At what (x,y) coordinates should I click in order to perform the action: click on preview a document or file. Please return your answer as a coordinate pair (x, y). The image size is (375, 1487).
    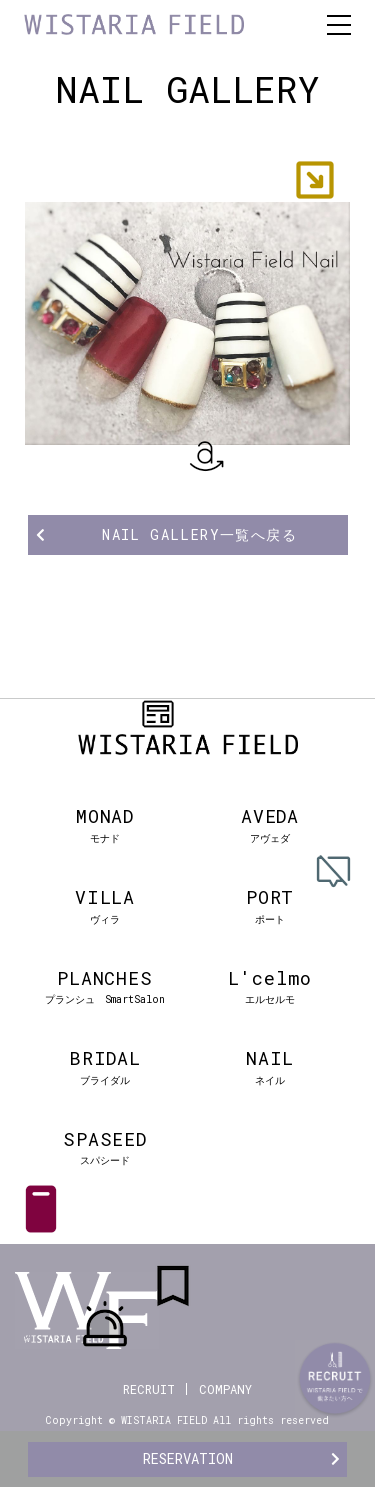
    Looking at the image, I should click on (158, 714).